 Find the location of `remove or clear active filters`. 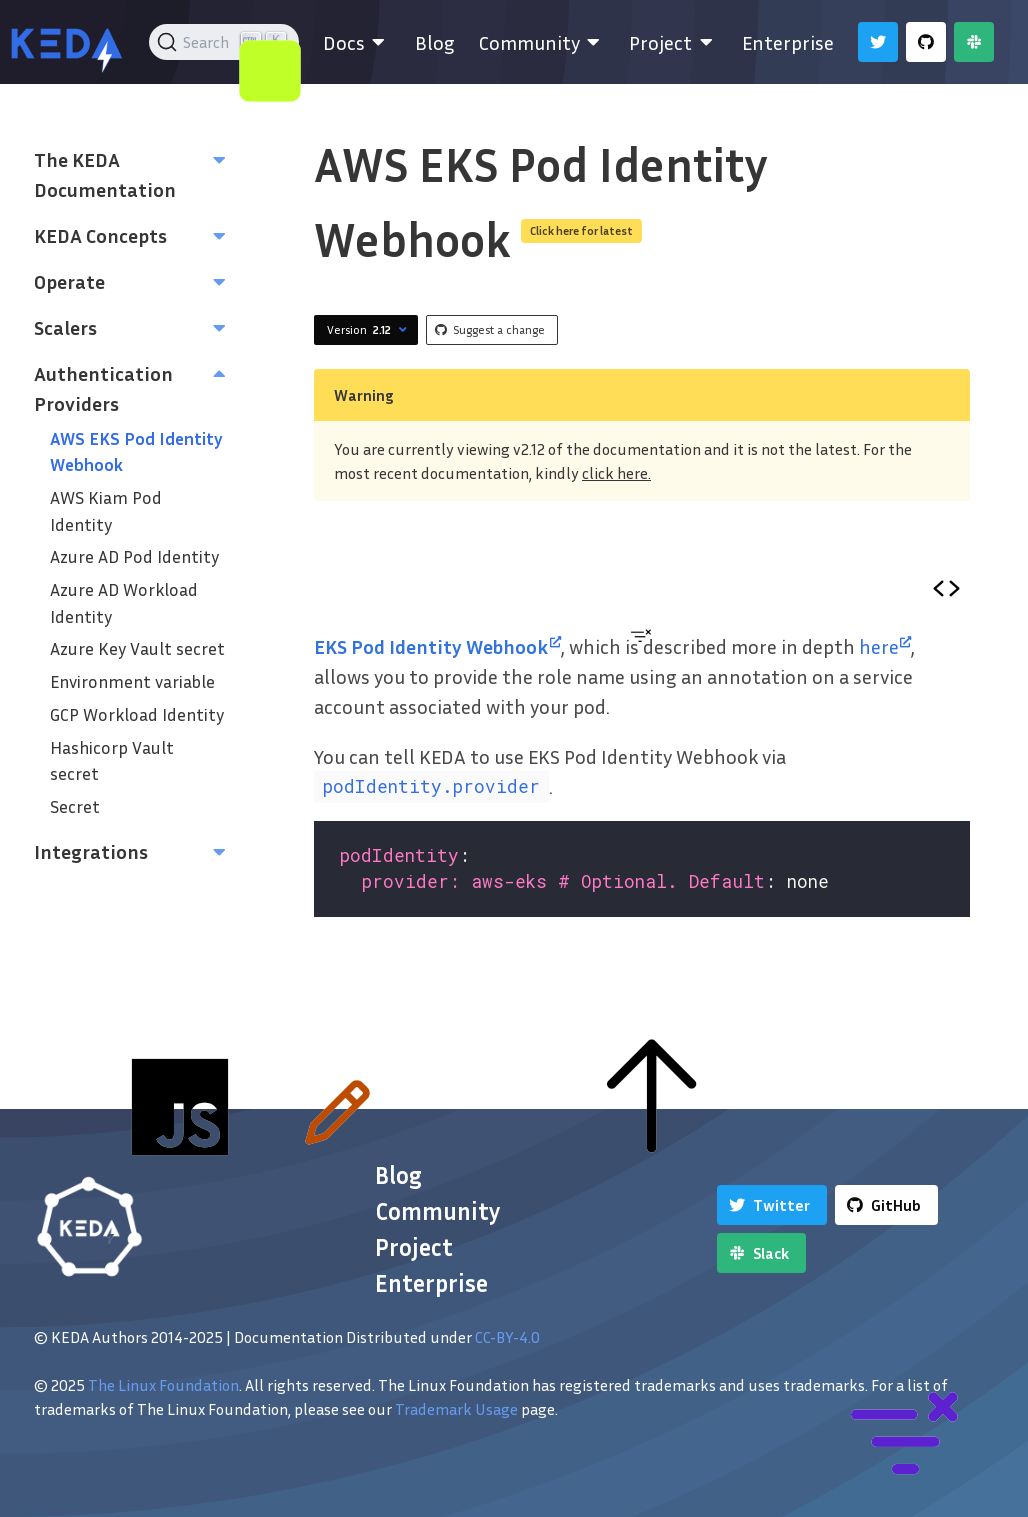

remove or clear active filters is located at coordinates (905, 1443).